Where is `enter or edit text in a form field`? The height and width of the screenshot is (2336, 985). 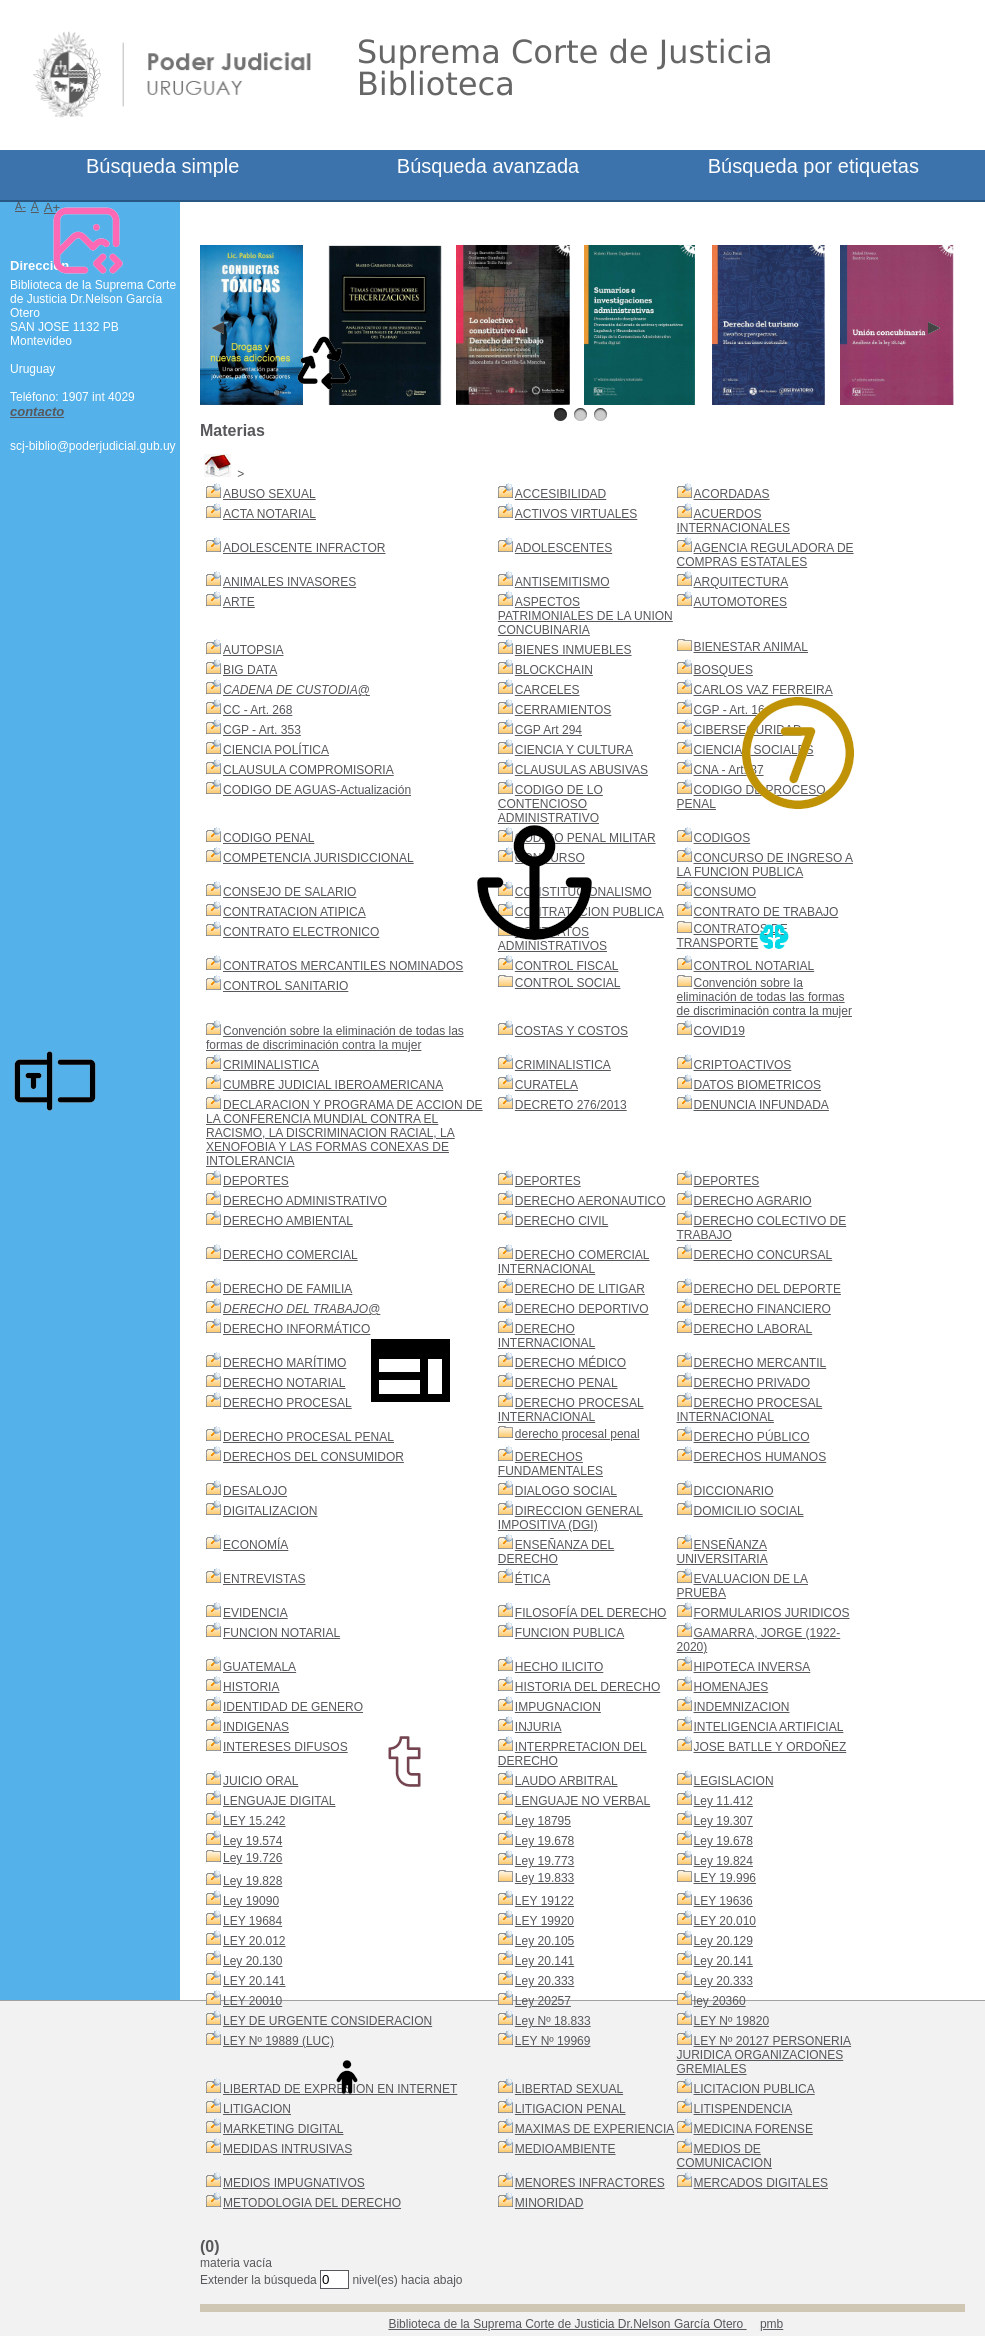
enter or edit text in a form field is located at coordinates (55, 1081).